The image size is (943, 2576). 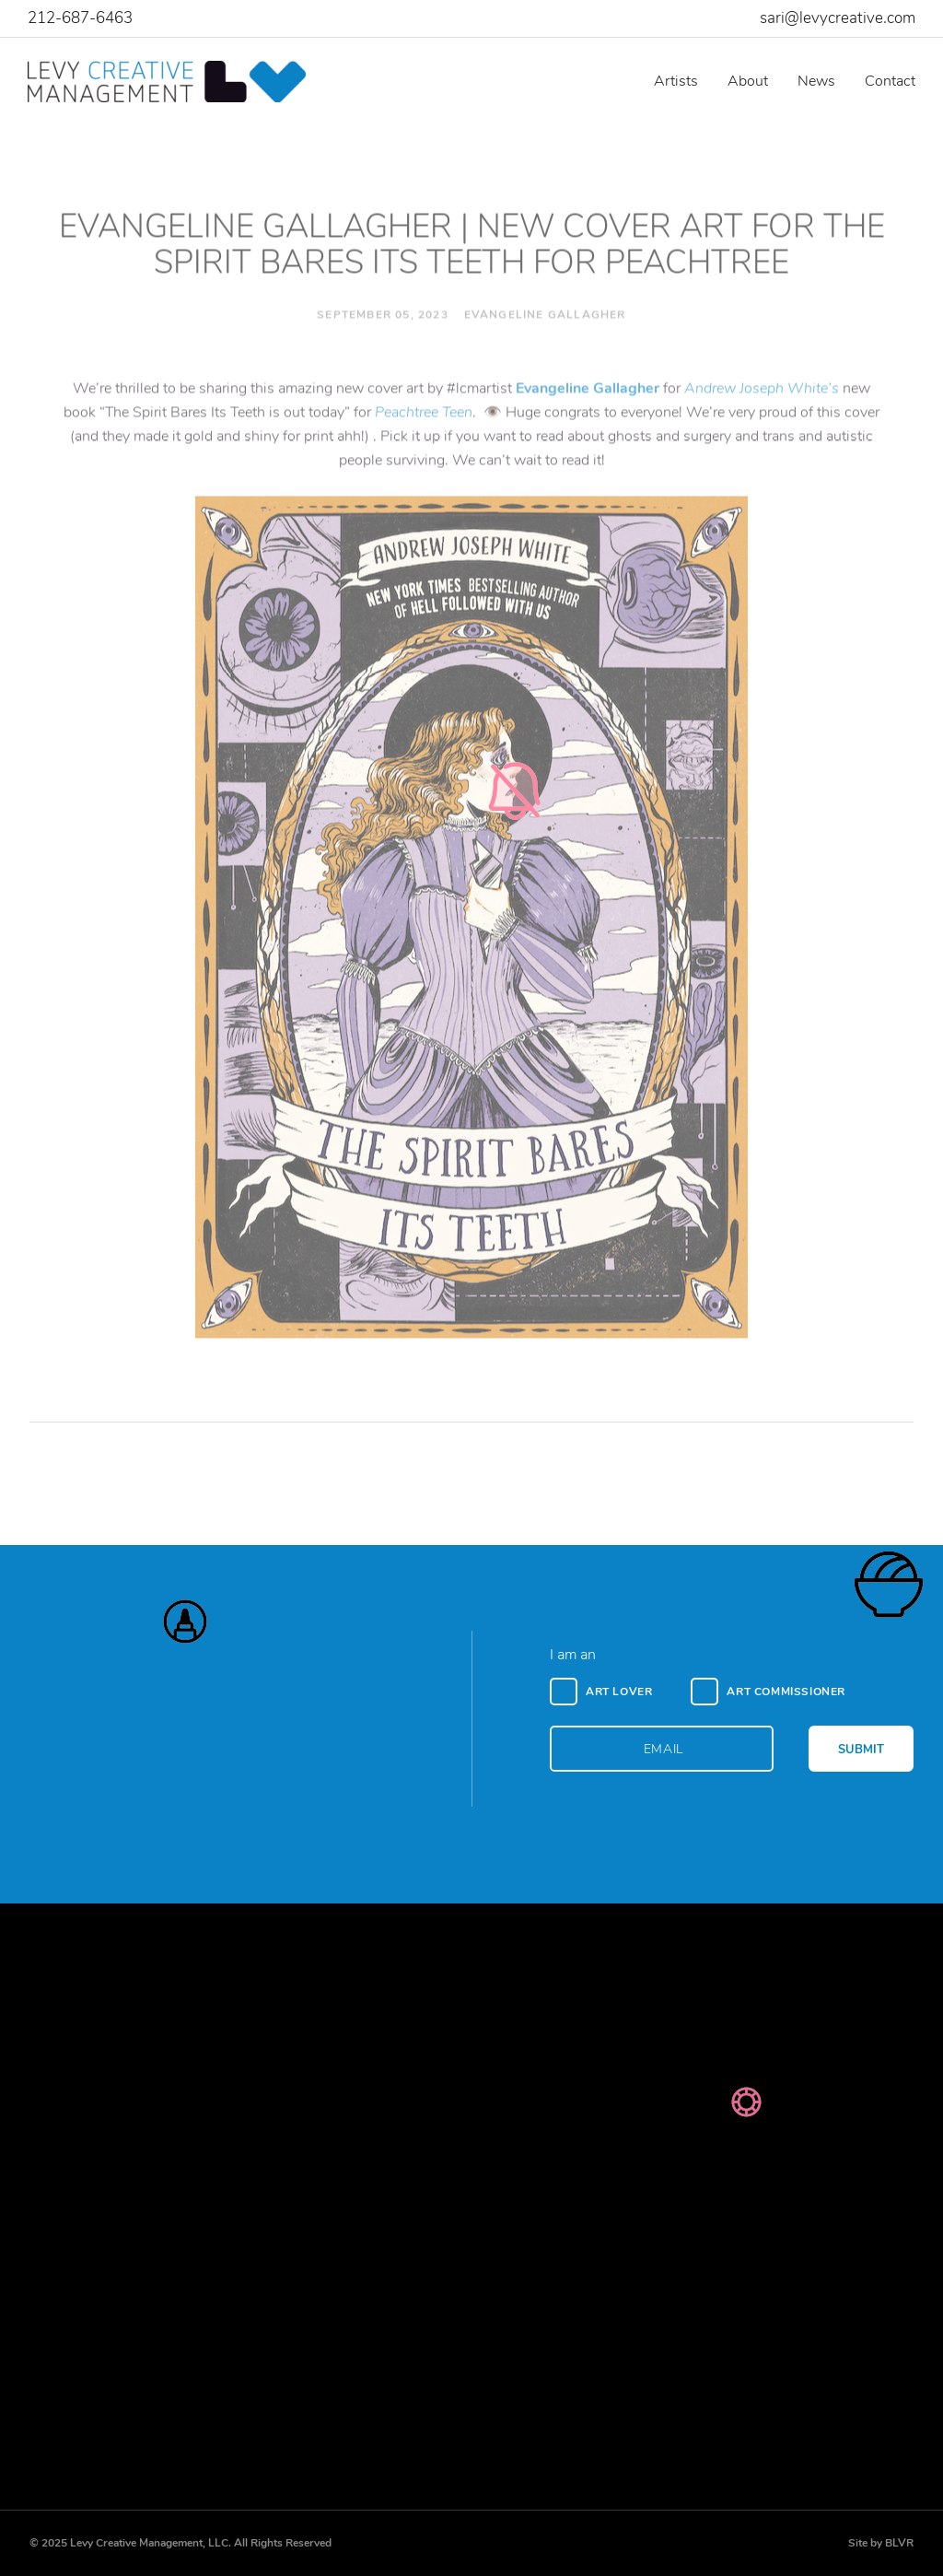 I want to click on access casino or gambling features, so click(x=746, y=2102).